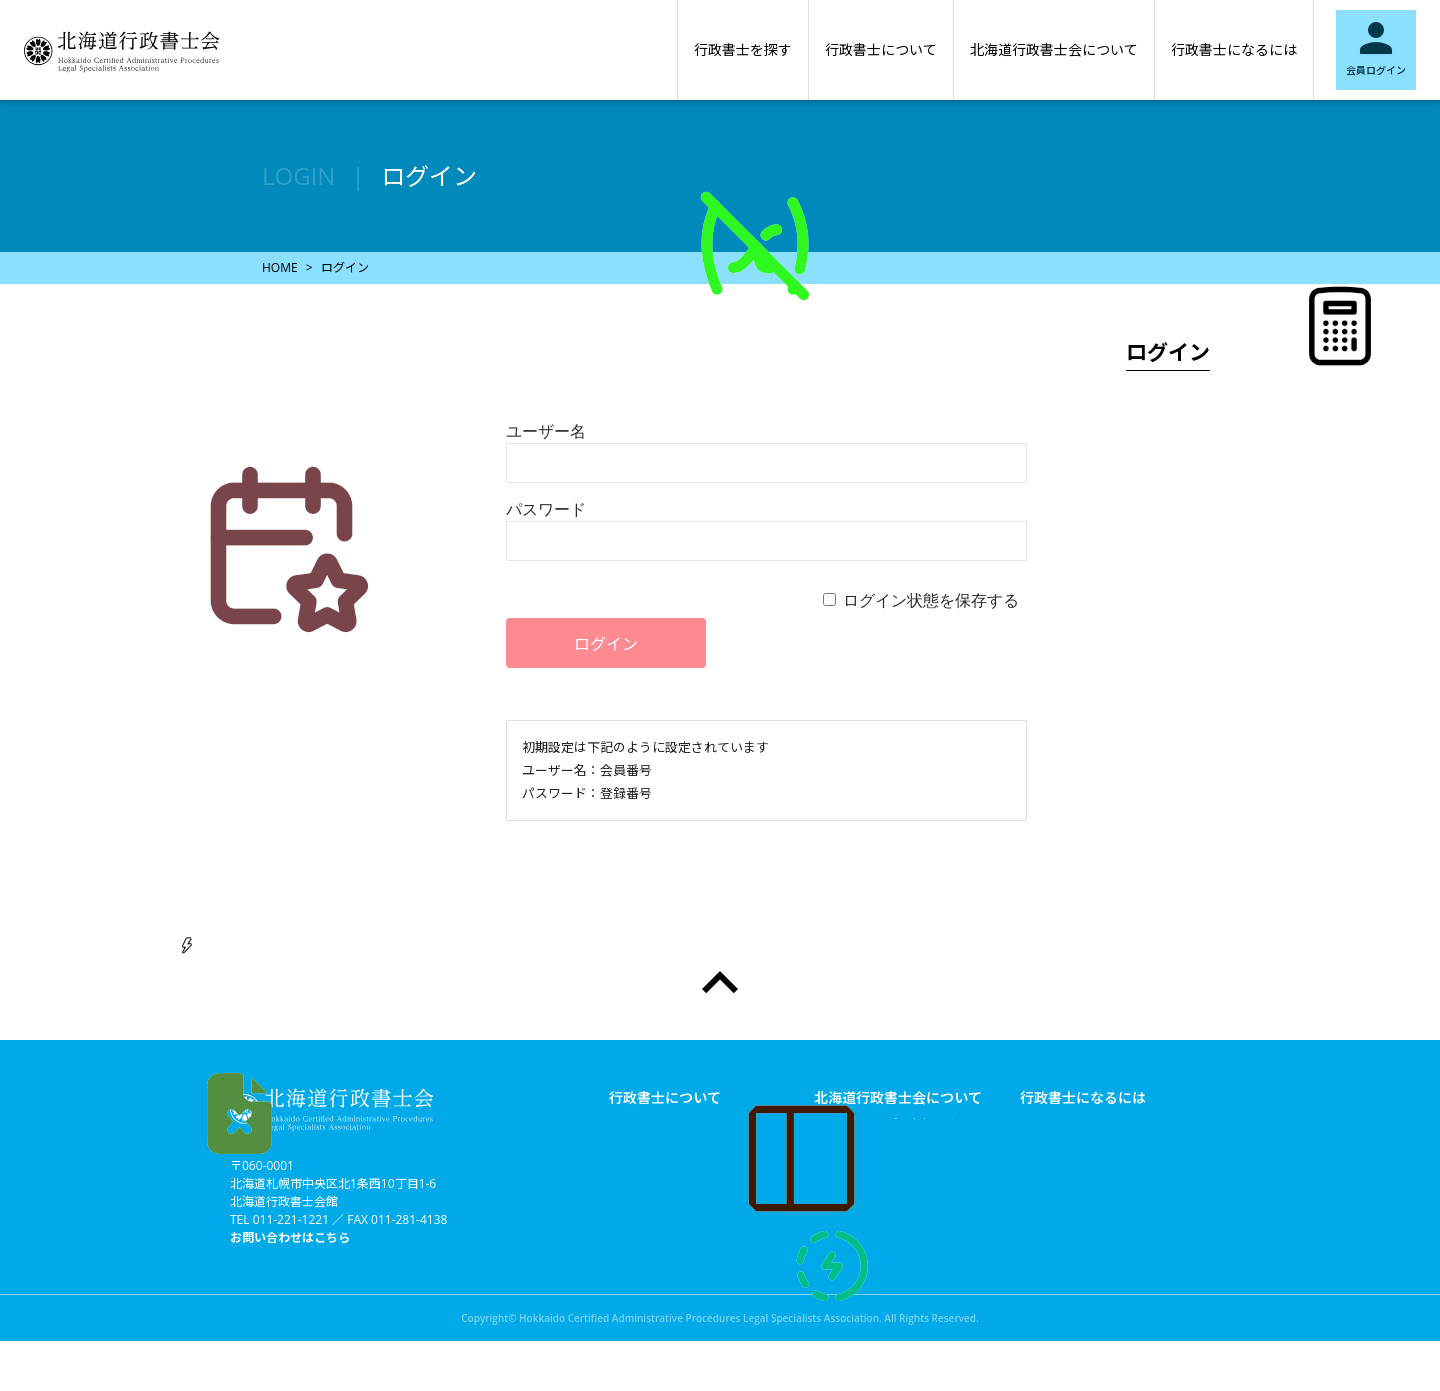 This screenshot has width=1440, height=1391. I want to click on indicates an event or event handler in code, so click(186, 945).